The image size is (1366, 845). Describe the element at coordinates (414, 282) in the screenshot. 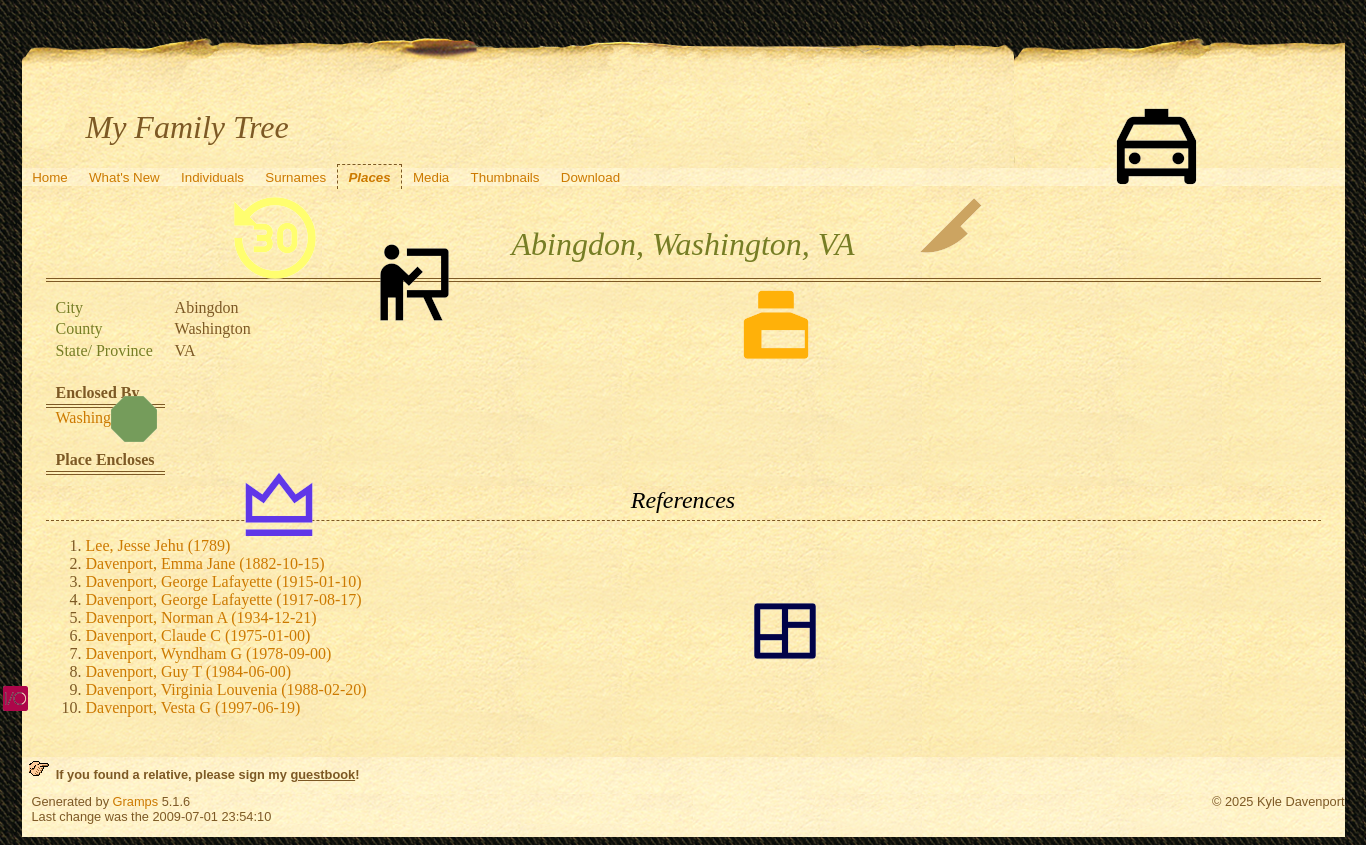

I see `start or view a presentation` at that location.